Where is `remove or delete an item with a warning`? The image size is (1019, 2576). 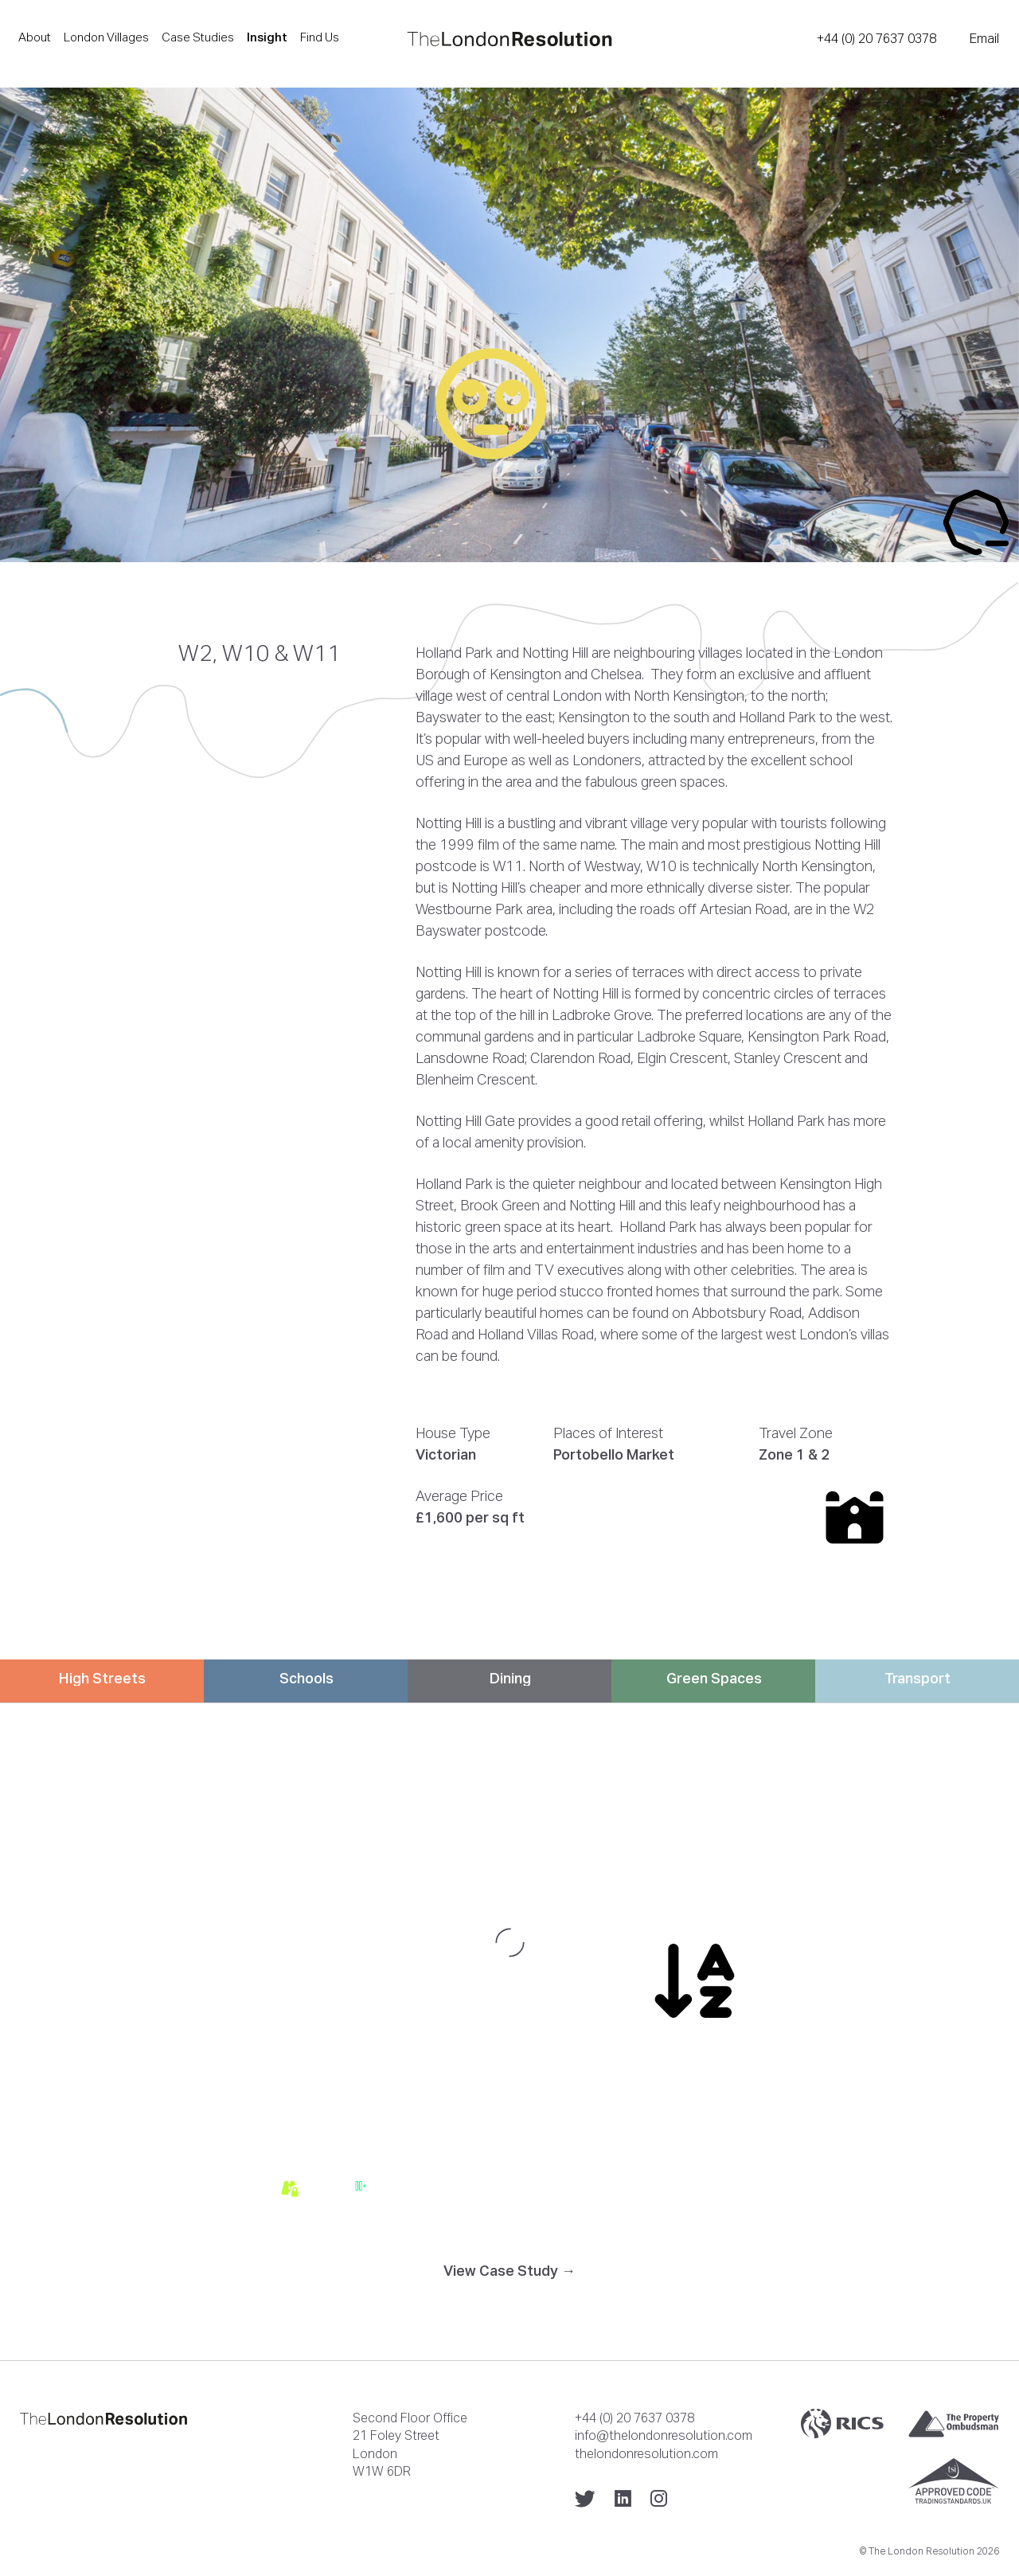
remove or delete an item with a warning is located at coordinates (976, 522).